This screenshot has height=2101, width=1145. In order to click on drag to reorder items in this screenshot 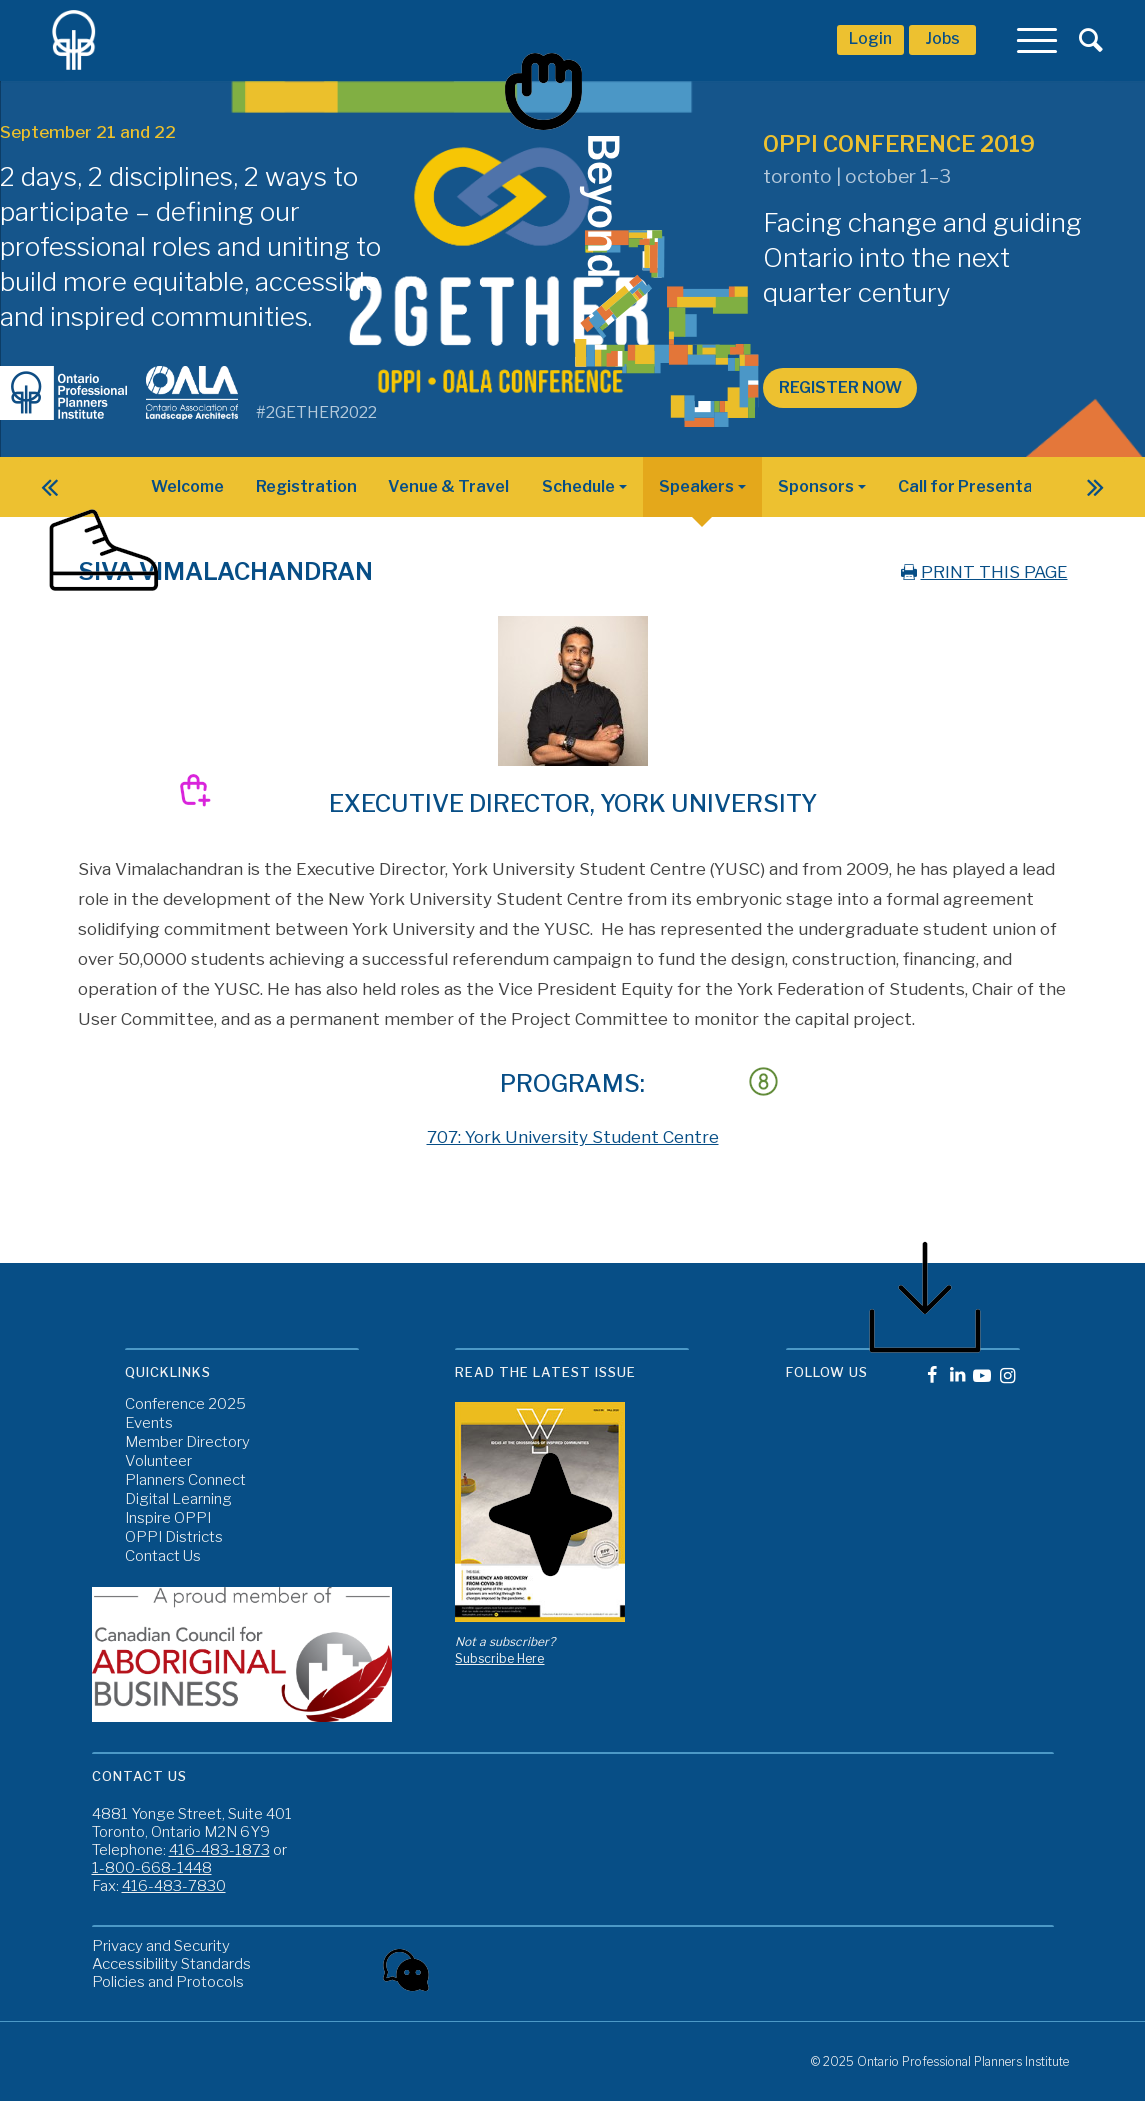, I will do `click(543, 81)`.